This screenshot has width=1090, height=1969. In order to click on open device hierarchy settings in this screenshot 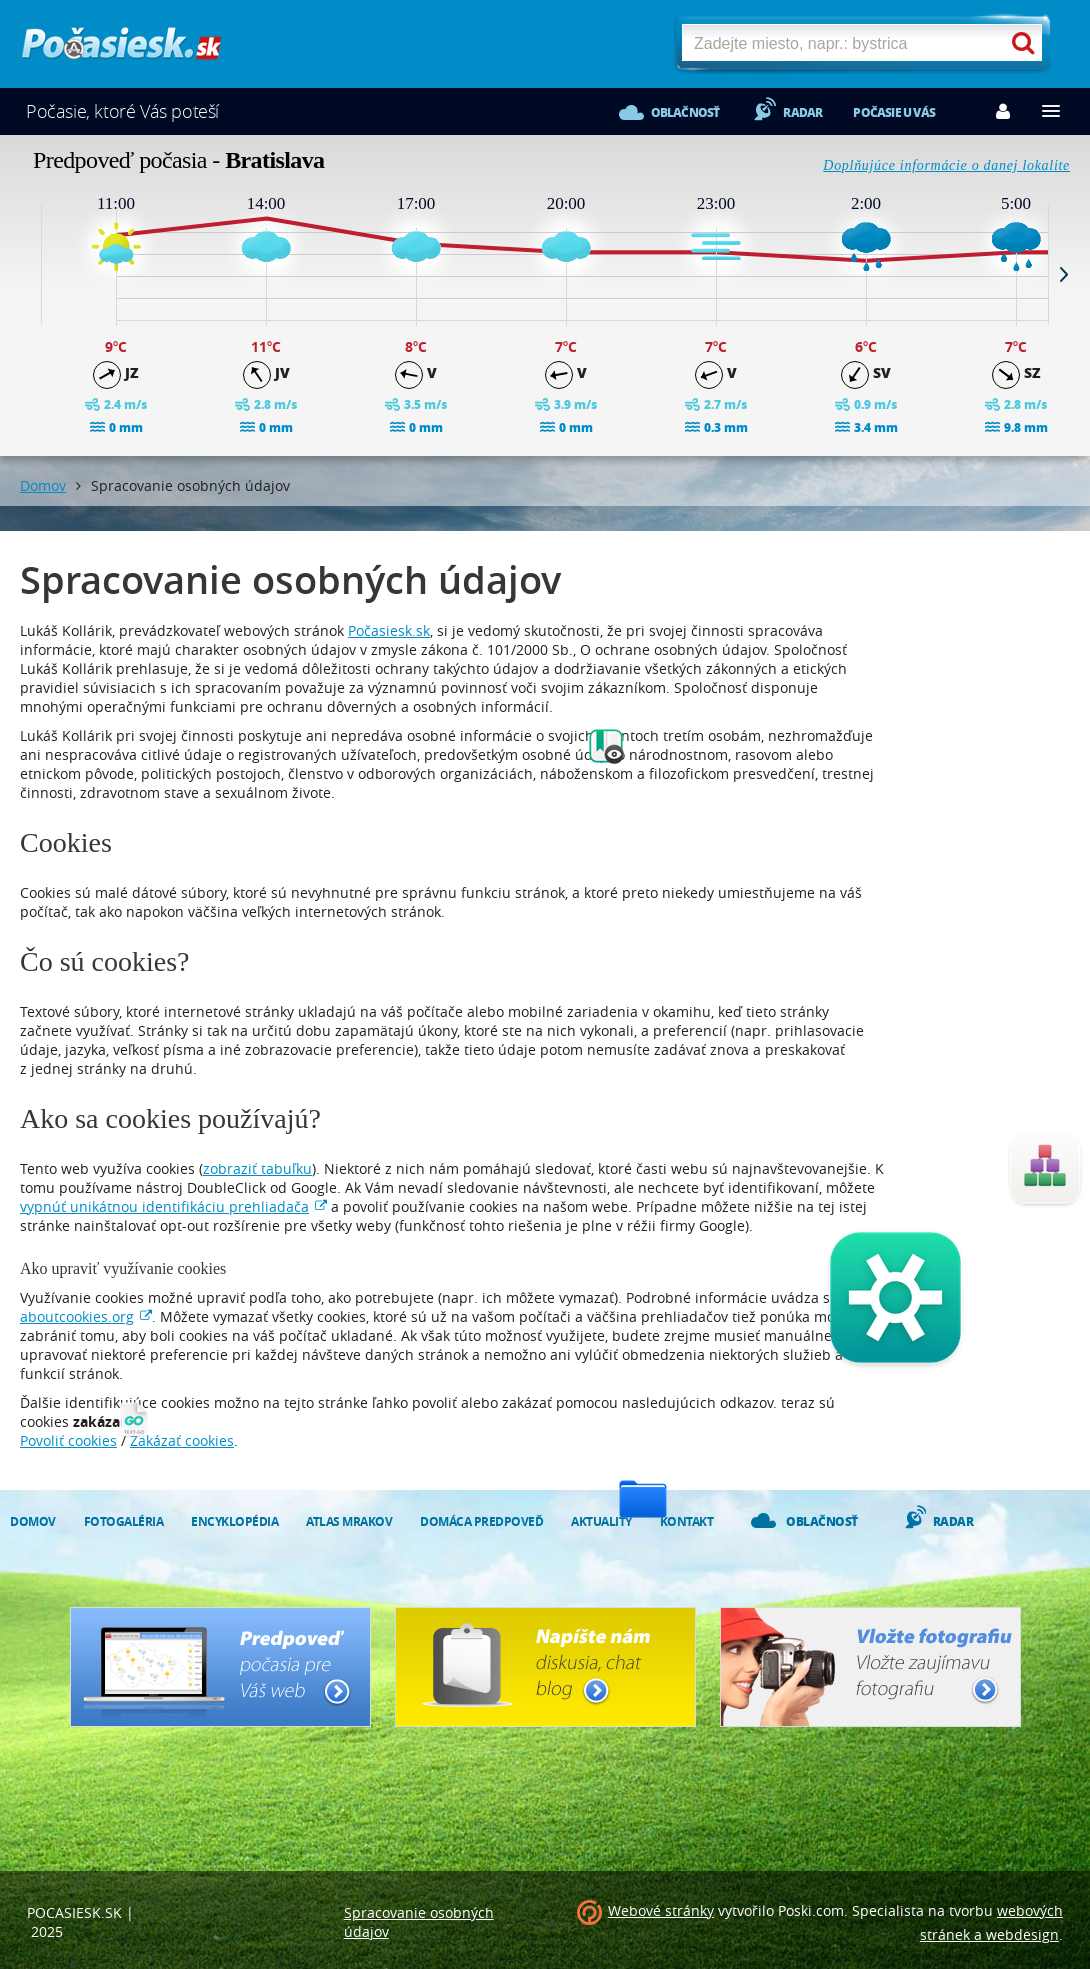, I will do `click(1045, 1168)`.